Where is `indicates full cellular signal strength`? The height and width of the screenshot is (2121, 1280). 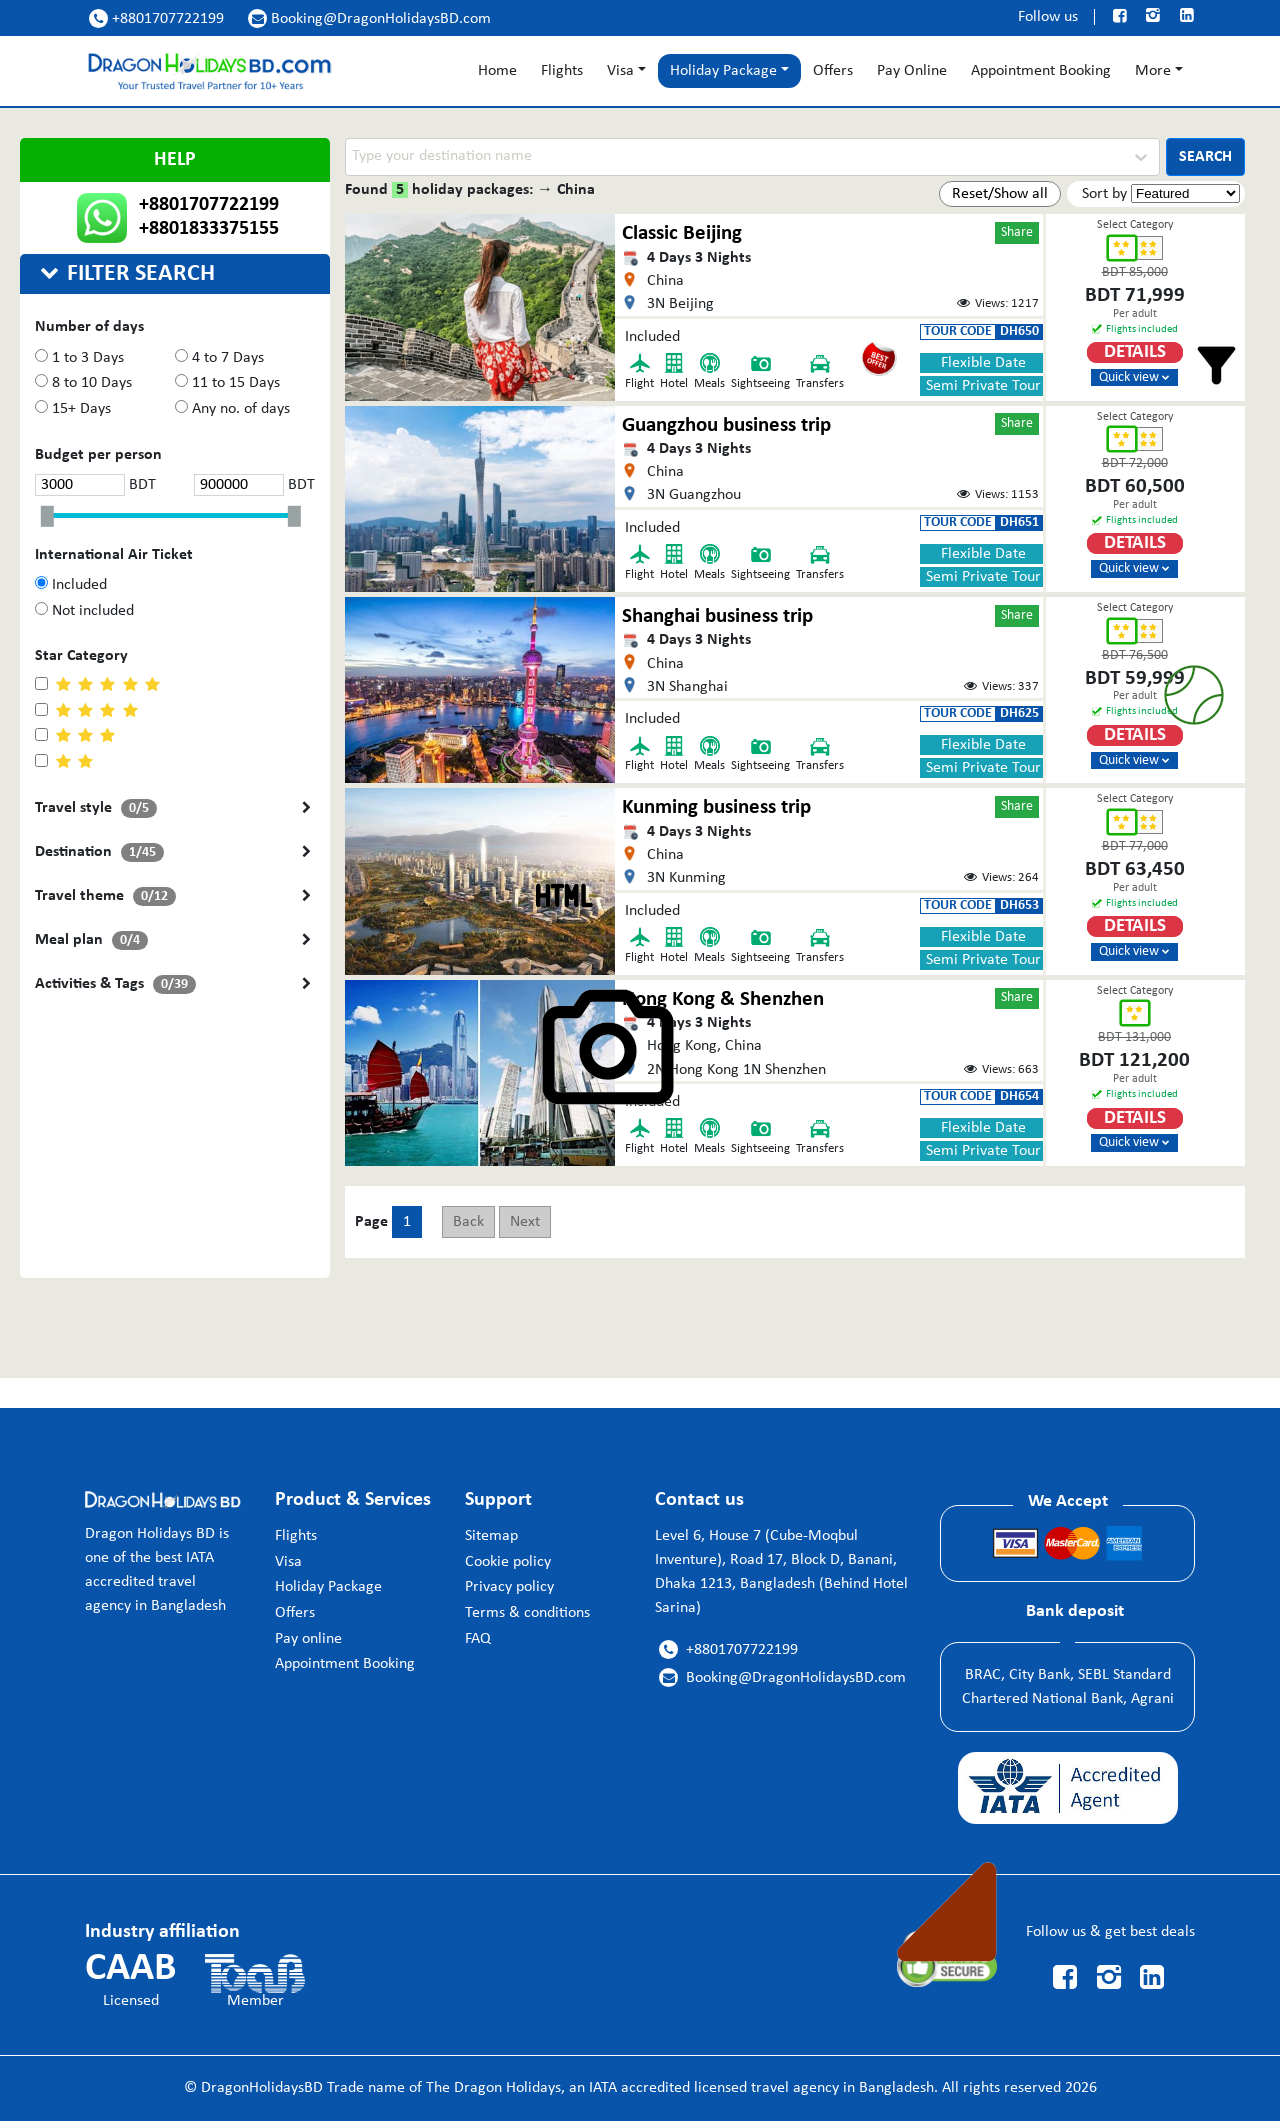 indicates full cellular signal strength is located at coordinates (955, 1916).